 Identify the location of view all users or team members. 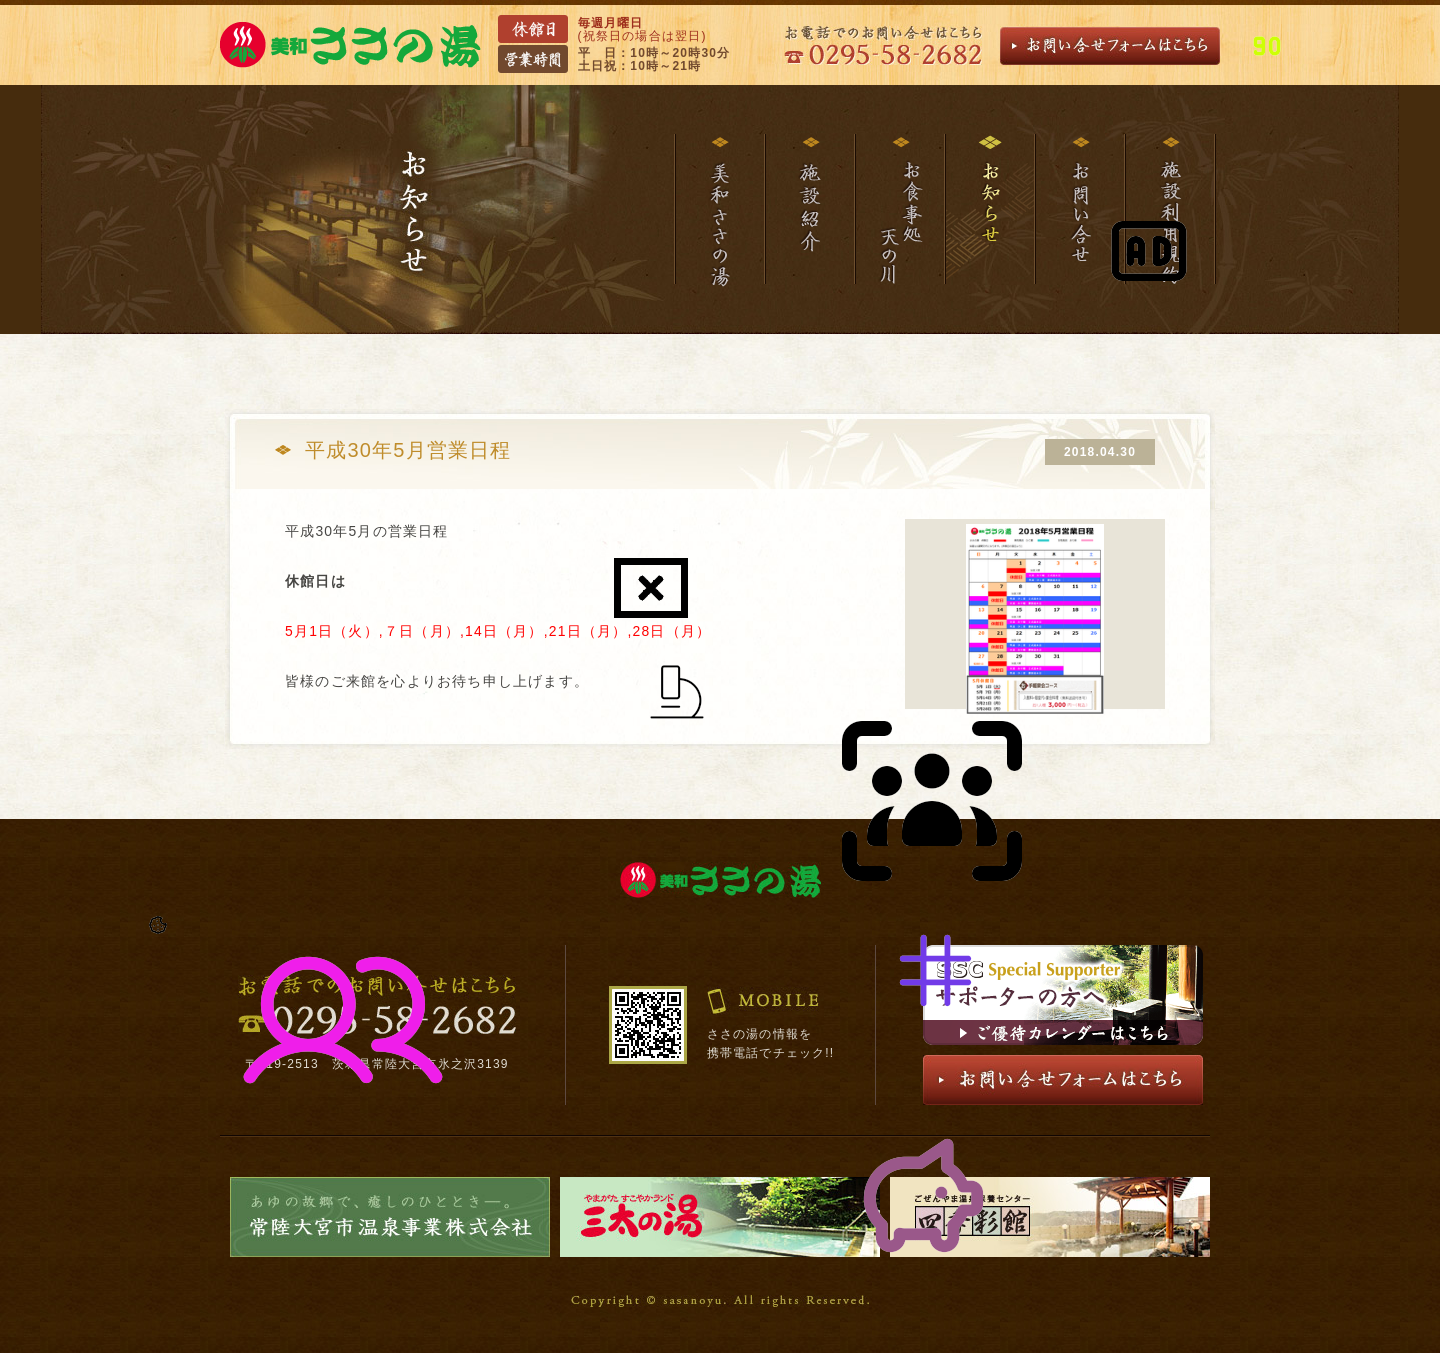
(343, 1020).